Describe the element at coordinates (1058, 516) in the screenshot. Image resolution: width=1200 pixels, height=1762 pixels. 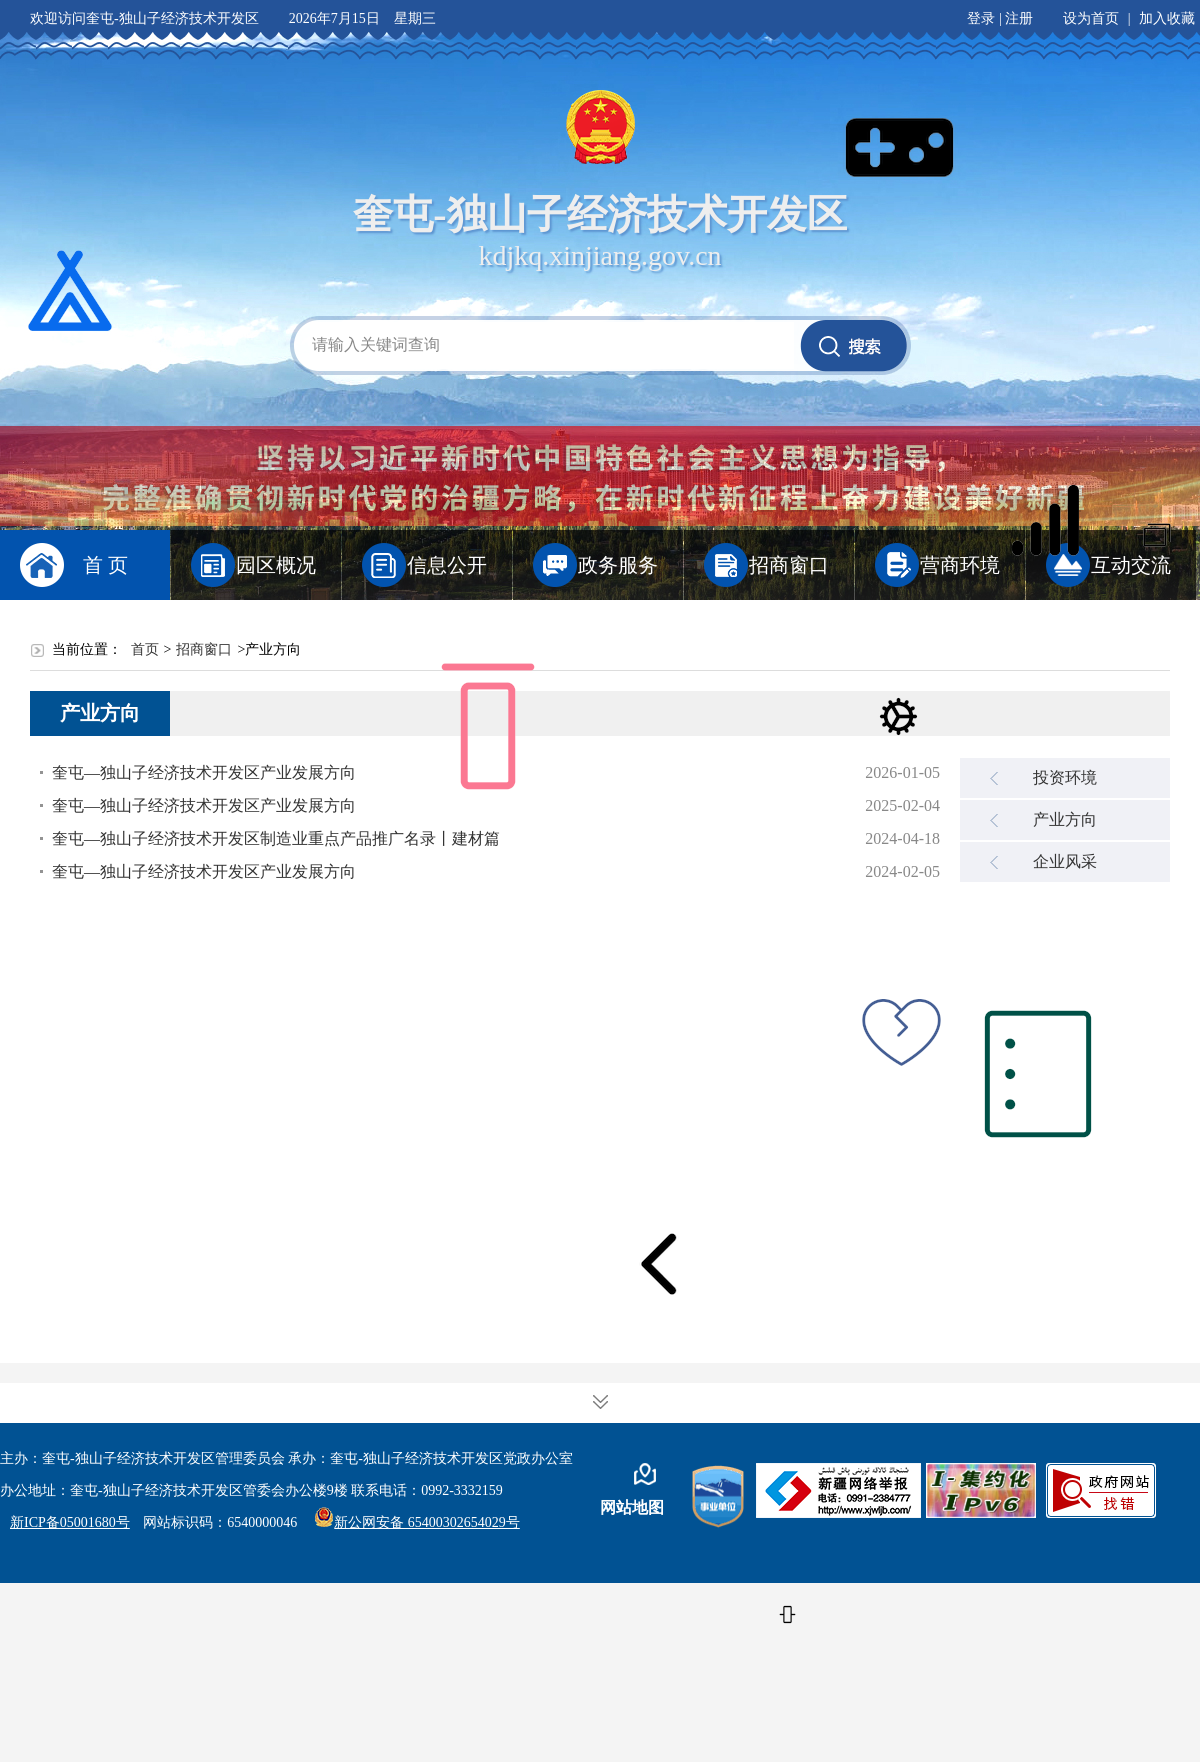
I see `indicates strong cellular network signal` at that location.